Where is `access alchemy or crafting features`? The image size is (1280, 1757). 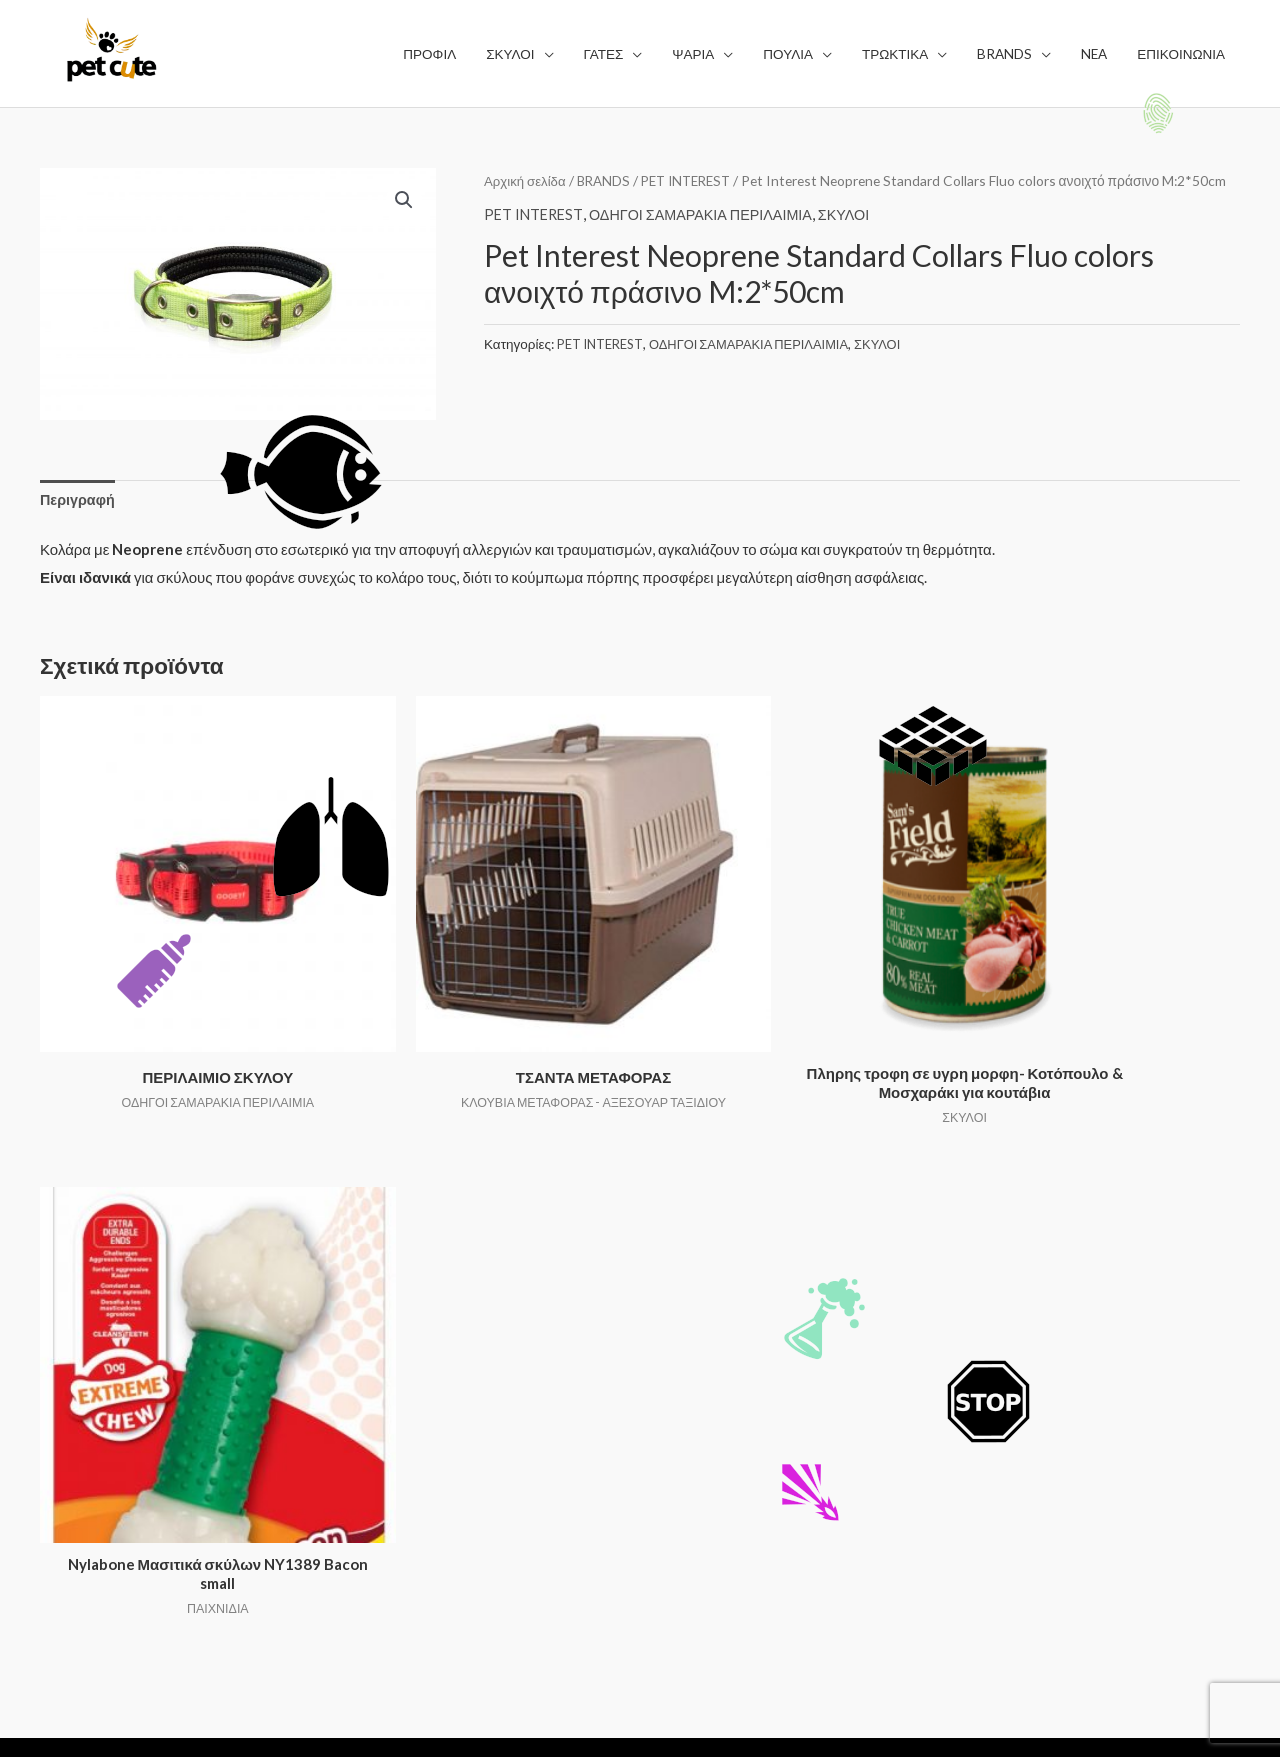 access alchemy or crafting features is located at coordinates (824, 1318).